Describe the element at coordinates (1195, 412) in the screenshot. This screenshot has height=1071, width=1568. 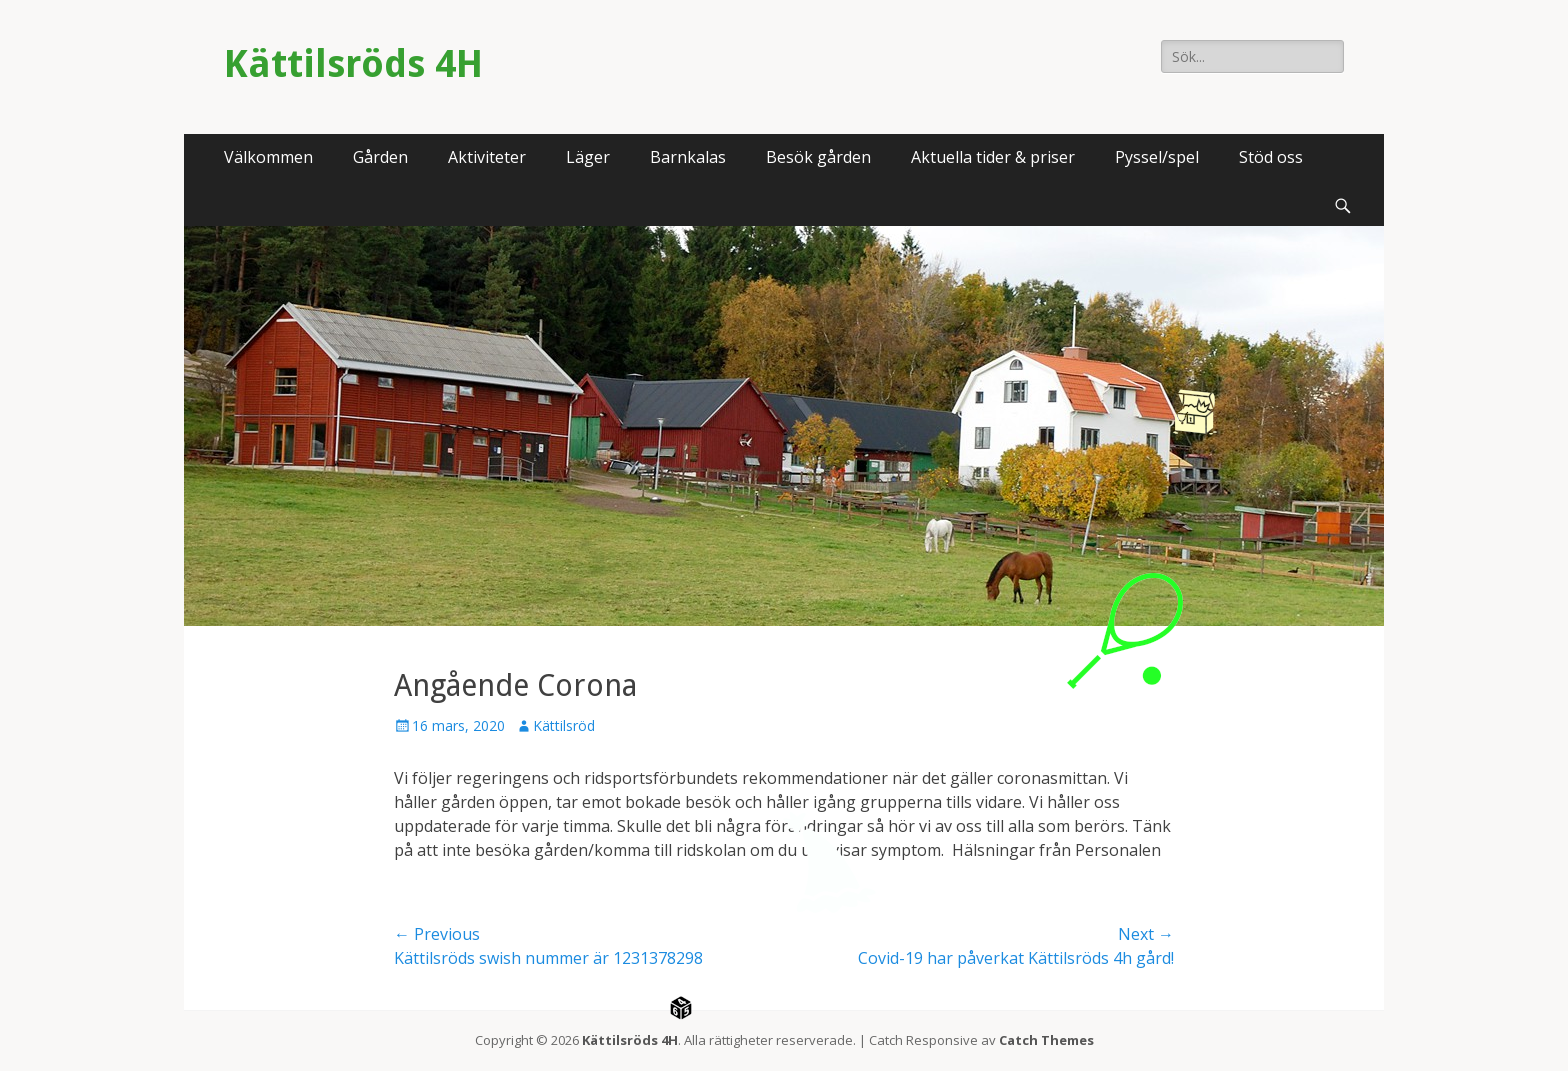
I see `view collected rewards or loot` at that location.